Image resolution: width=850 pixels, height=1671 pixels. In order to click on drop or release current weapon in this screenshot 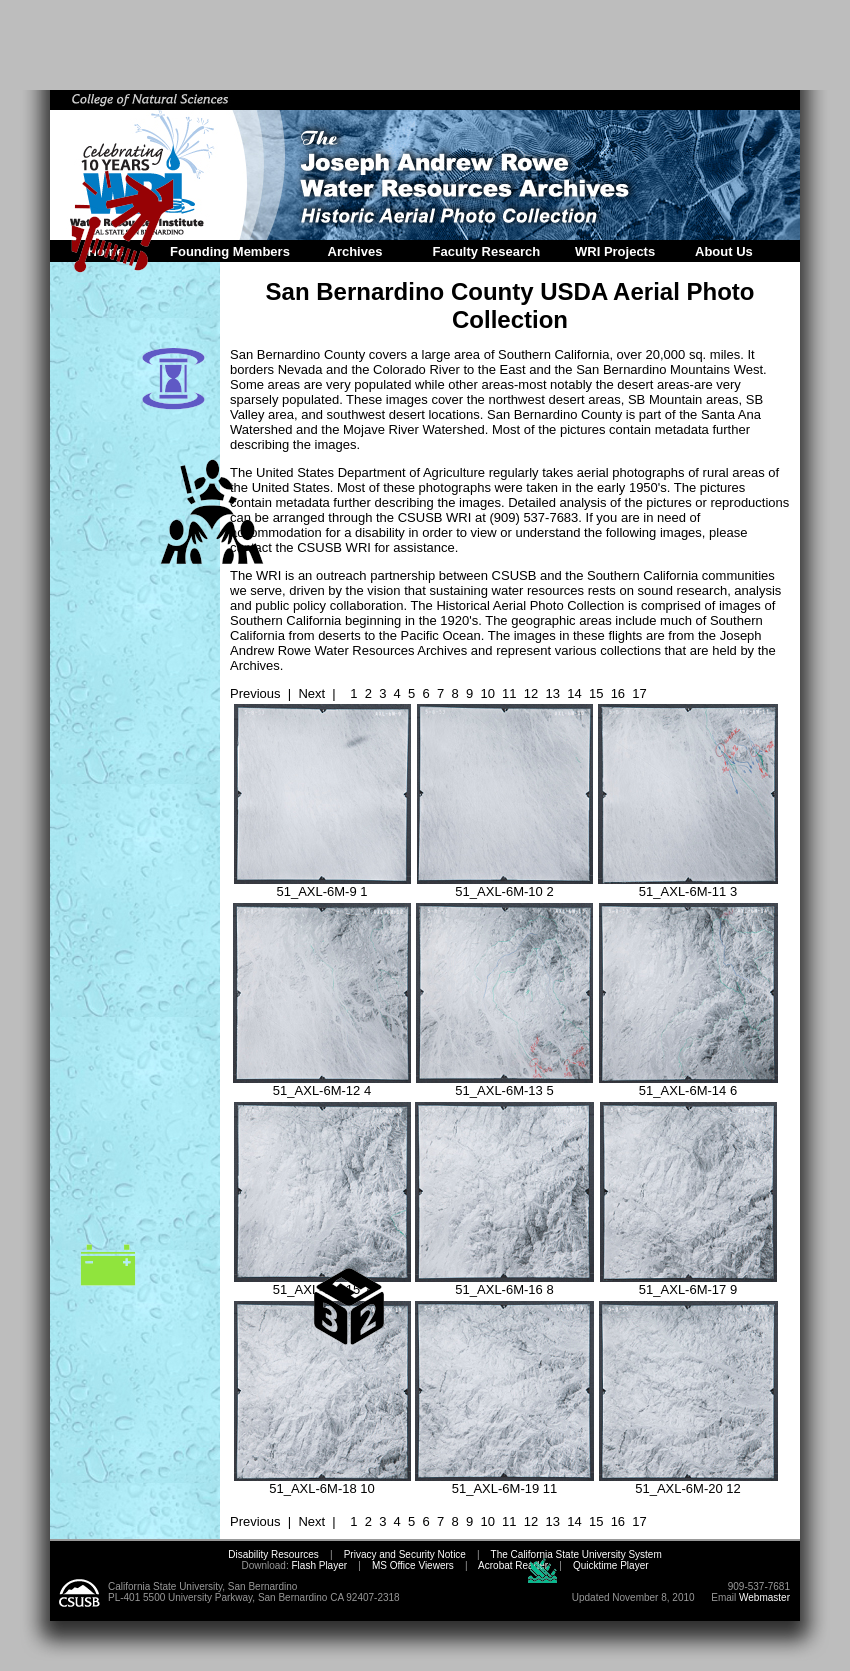, I will do `click(122, 221)`.